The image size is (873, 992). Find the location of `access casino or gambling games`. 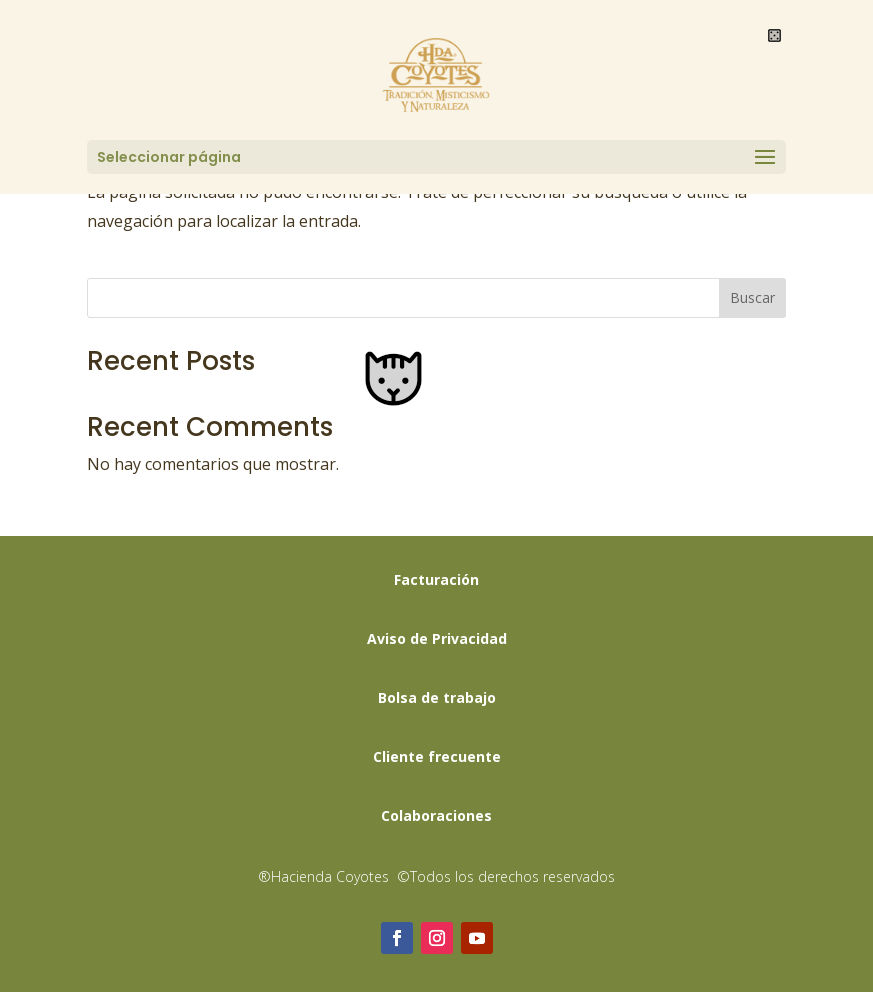

access casino or gambling games is located at coordinates (774, 35).